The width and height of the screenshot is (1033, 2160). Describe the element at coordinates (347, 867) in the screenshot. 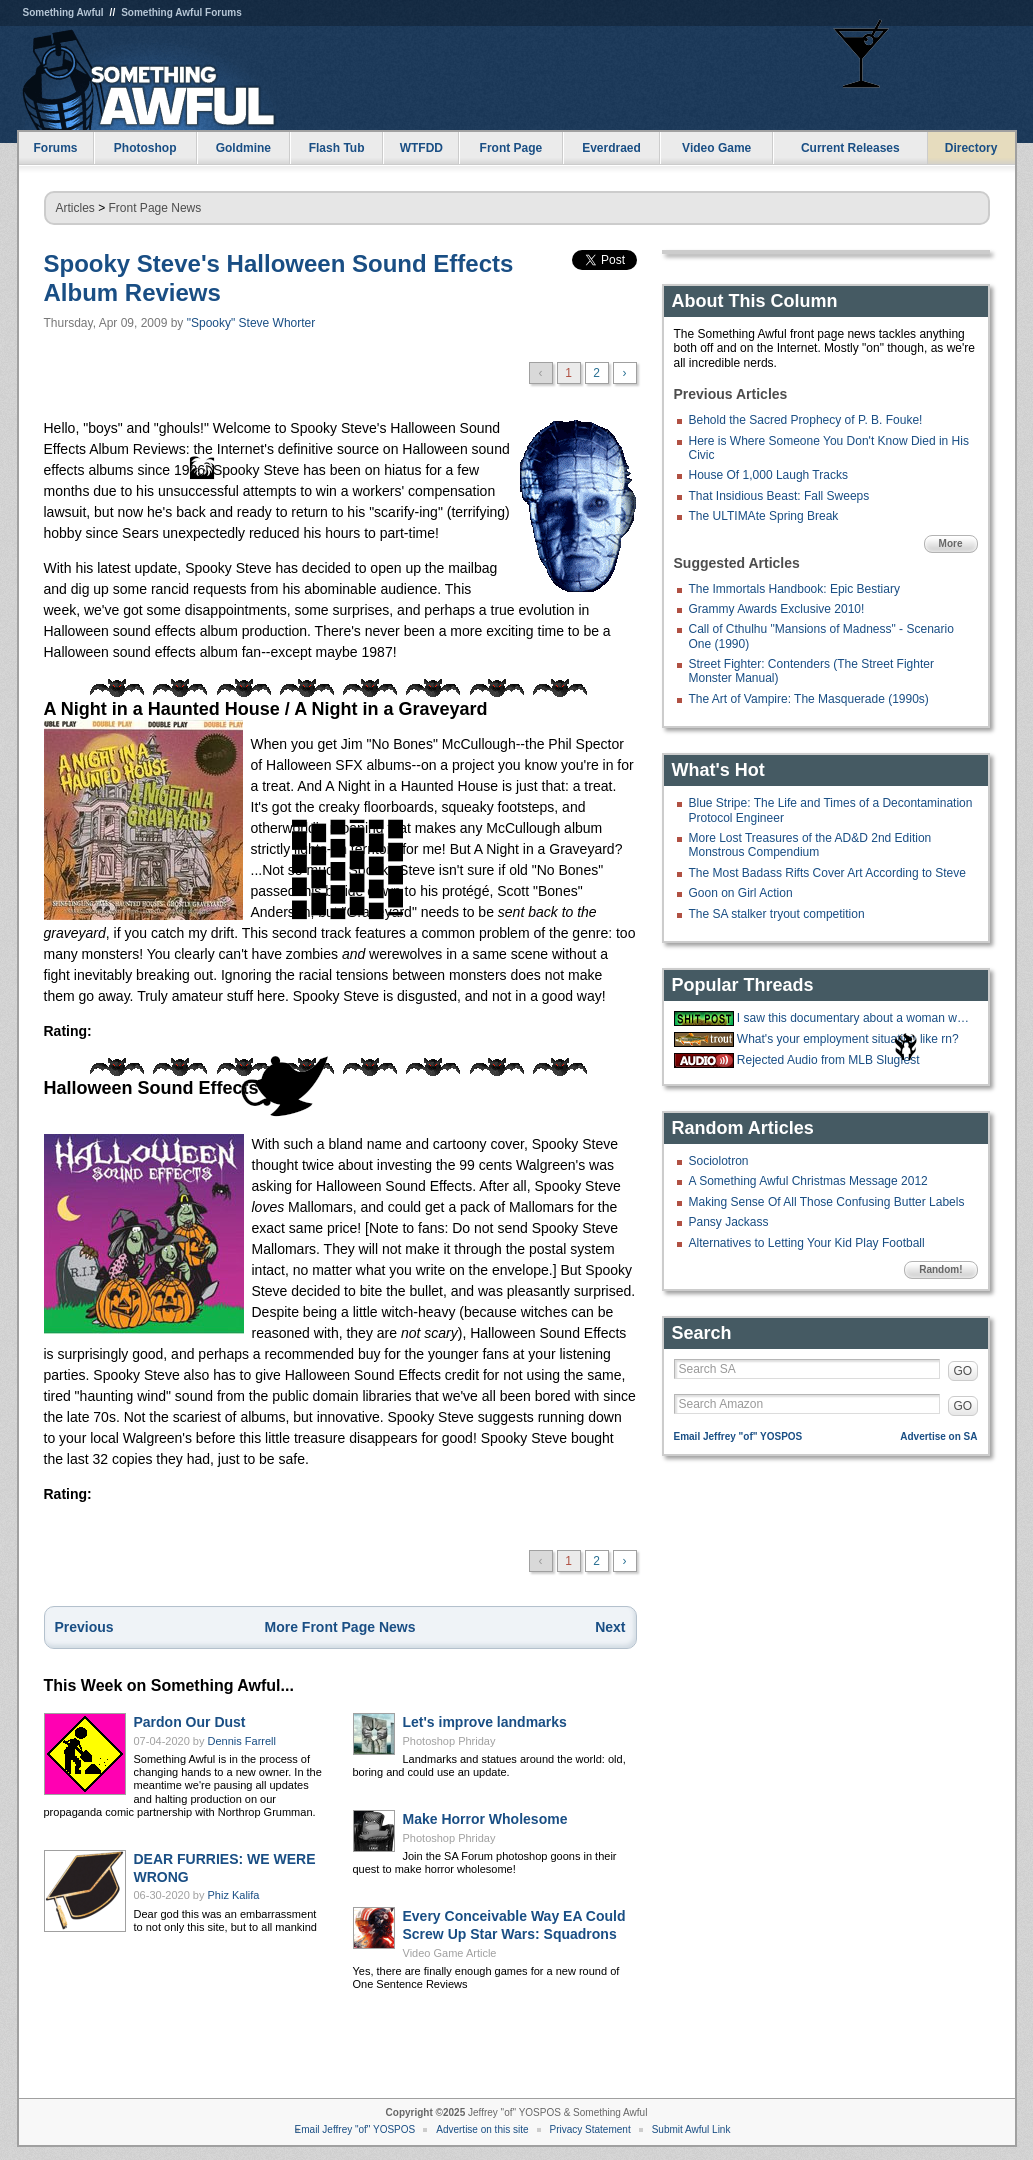

I see `view half-year calendar overview` at that location.